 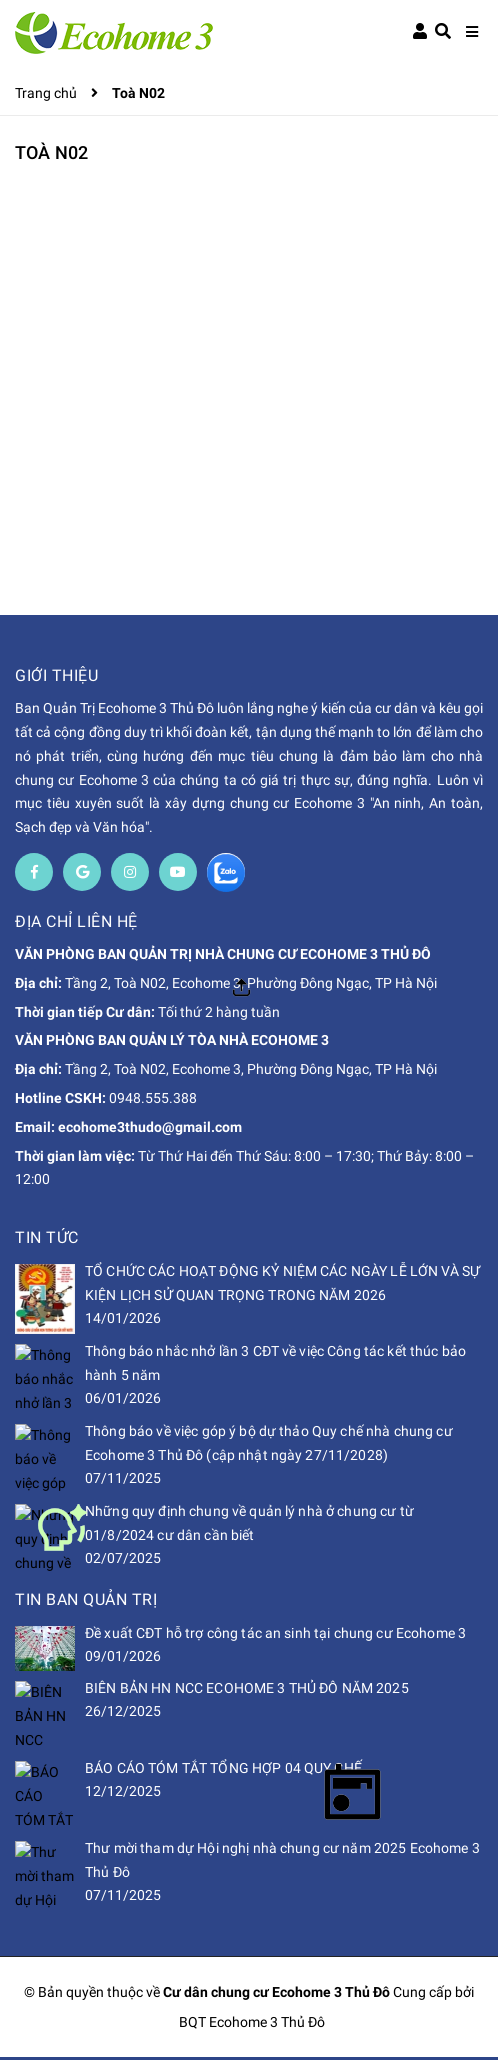 I want to click on access speak ai voice assistant, so click(x=61, y=1529).